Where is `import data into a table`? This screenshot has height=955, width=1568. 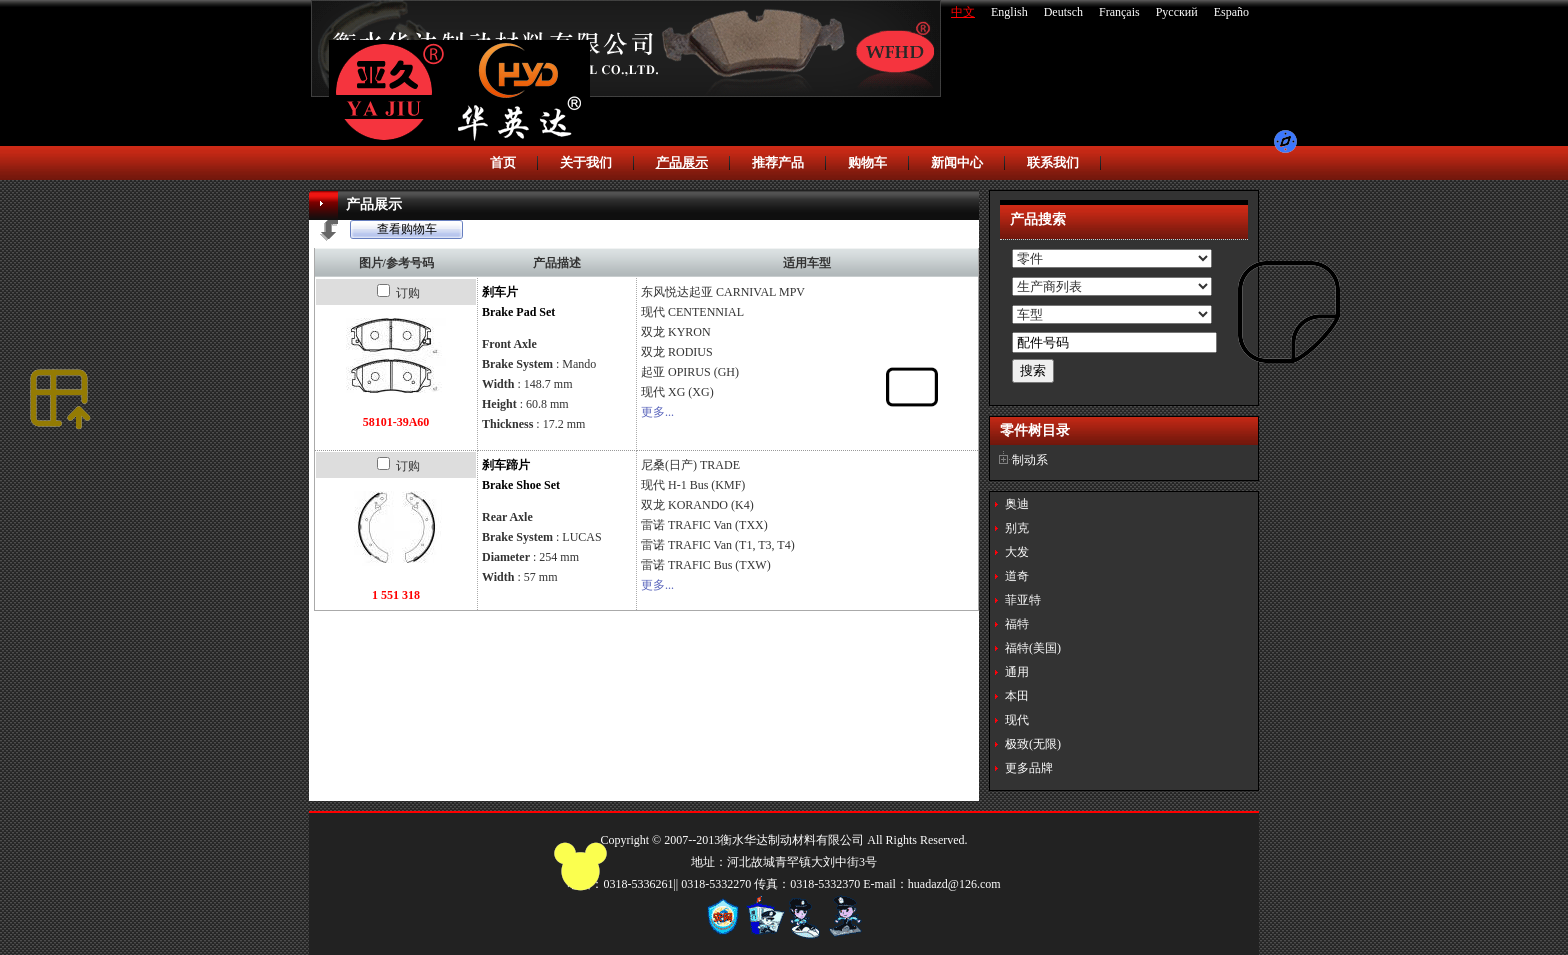 import data into a table is located at coordinates (59, 398).